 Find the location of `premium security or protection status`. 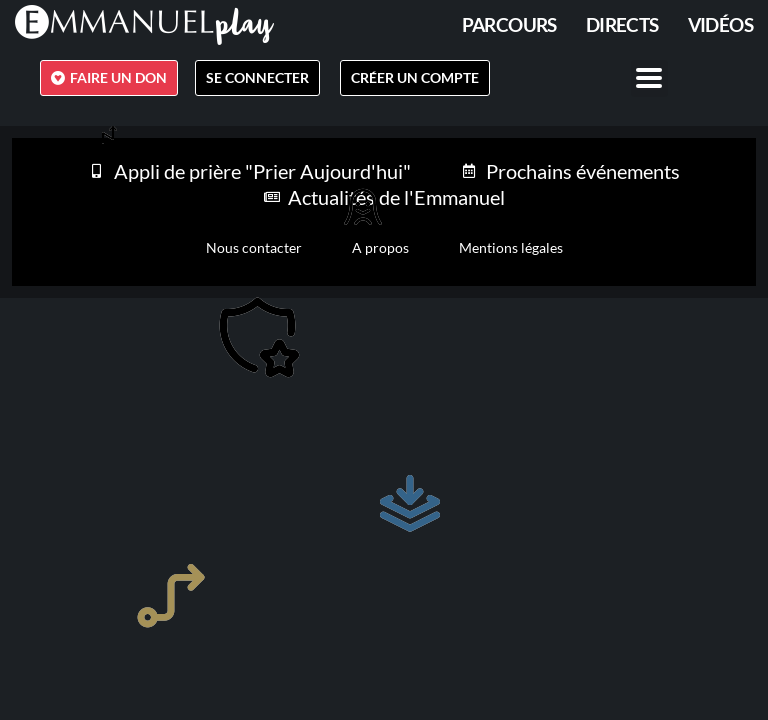

premium security or protection status is located at coordinates (257, 335).